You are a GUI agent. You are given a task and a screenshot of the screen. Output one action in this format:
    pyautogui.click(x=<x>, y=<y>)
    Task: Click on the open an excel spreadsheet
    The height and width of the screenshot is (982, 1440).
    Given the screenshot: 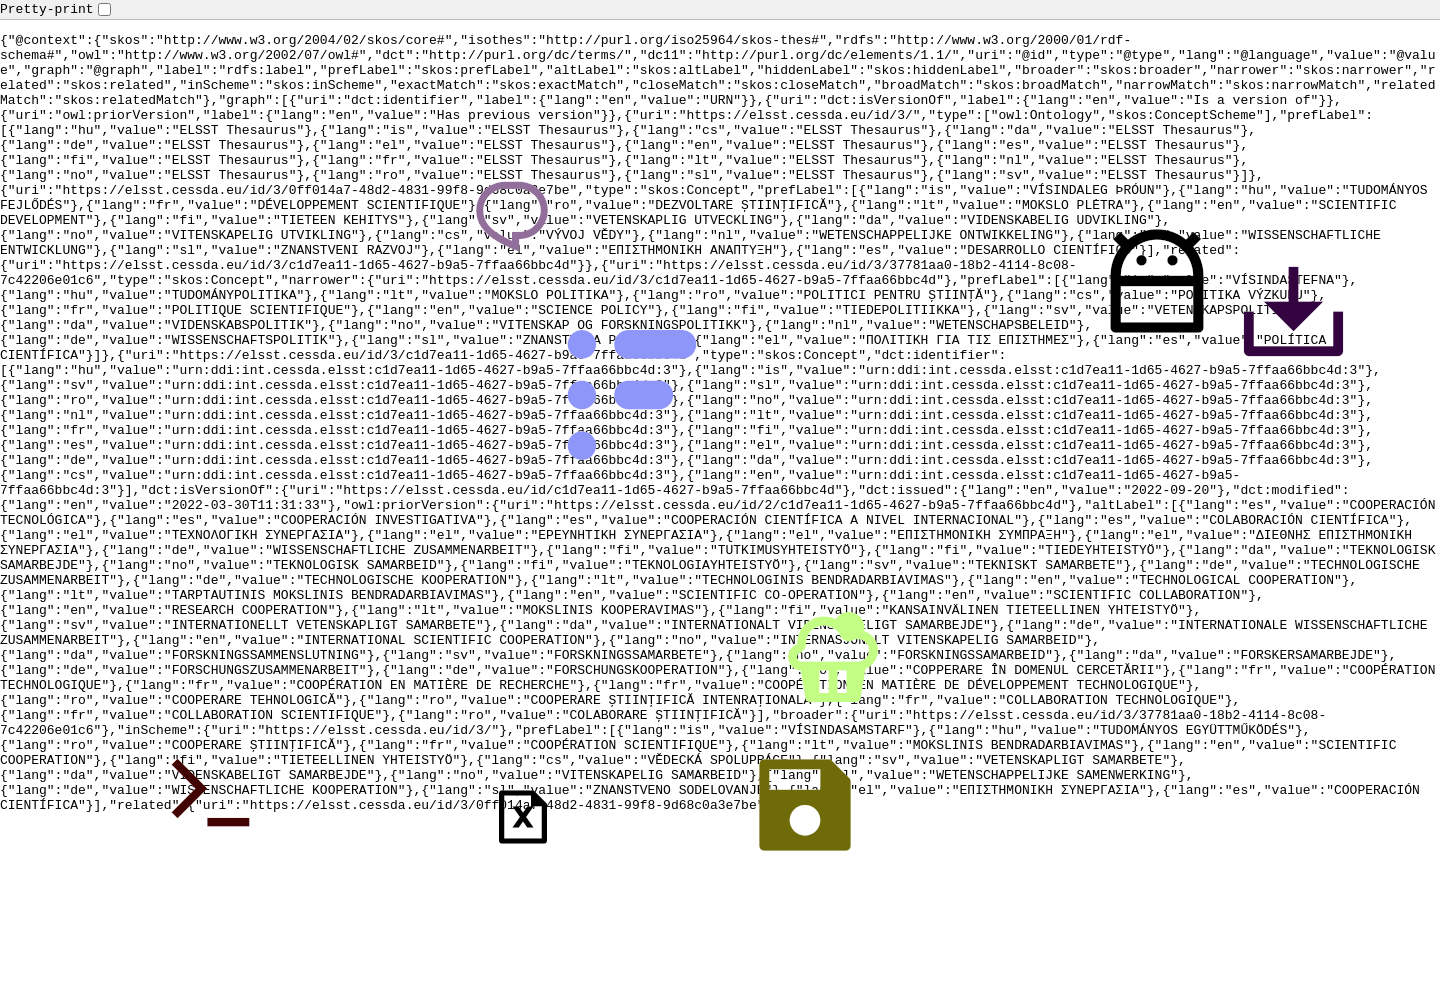 What is the action you would take?
    pyautogui.click(x=523, y=817)
    